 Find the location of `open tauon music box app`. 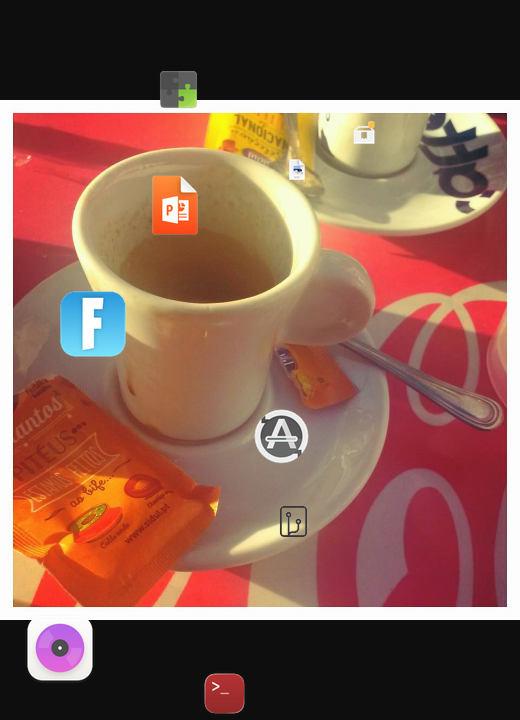

open tauon music box app is located at coordinates (60, 648).